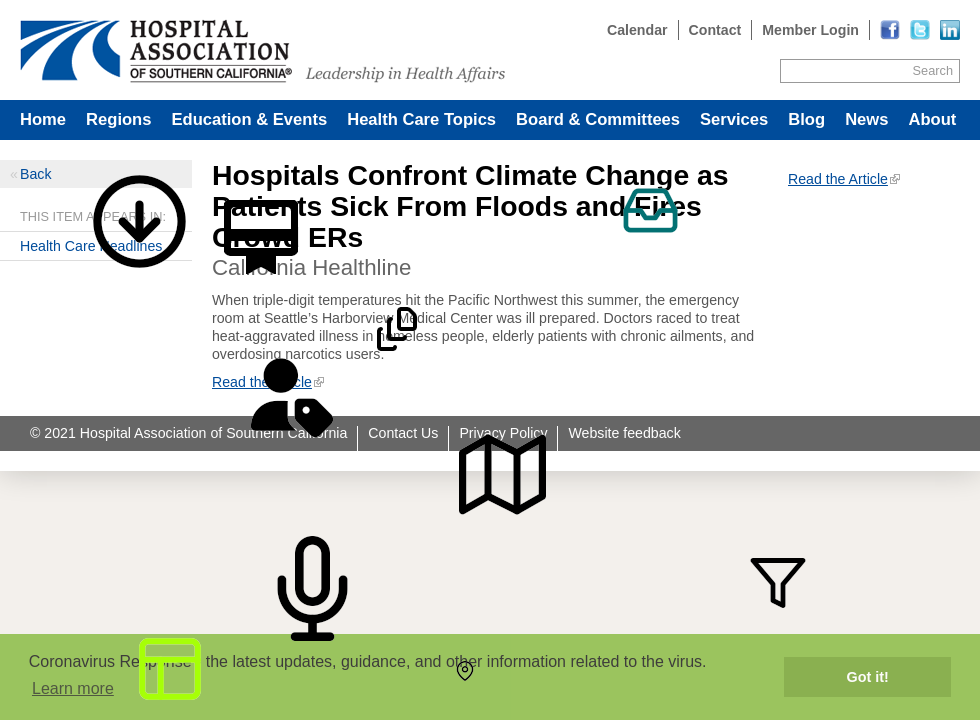  Describe the element at coordinates (139, 221) in the screenshot. I see `download file or content` at that location.